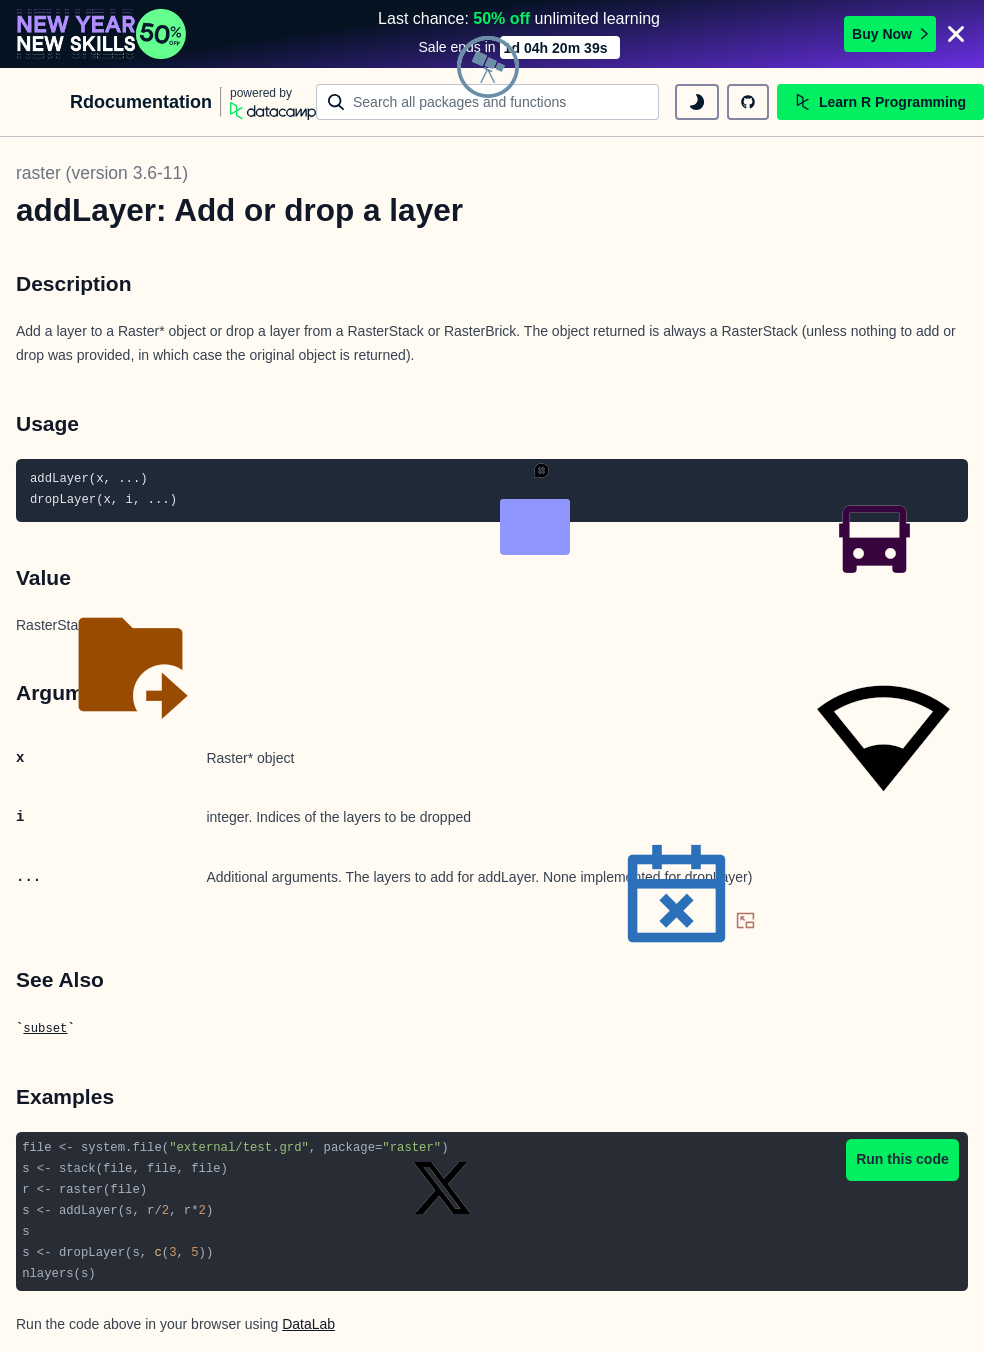 Image resolution: width=984 pixels, height=1352 pixels. I want to click on indicates weak wifi signal strength, so click(883, 738).